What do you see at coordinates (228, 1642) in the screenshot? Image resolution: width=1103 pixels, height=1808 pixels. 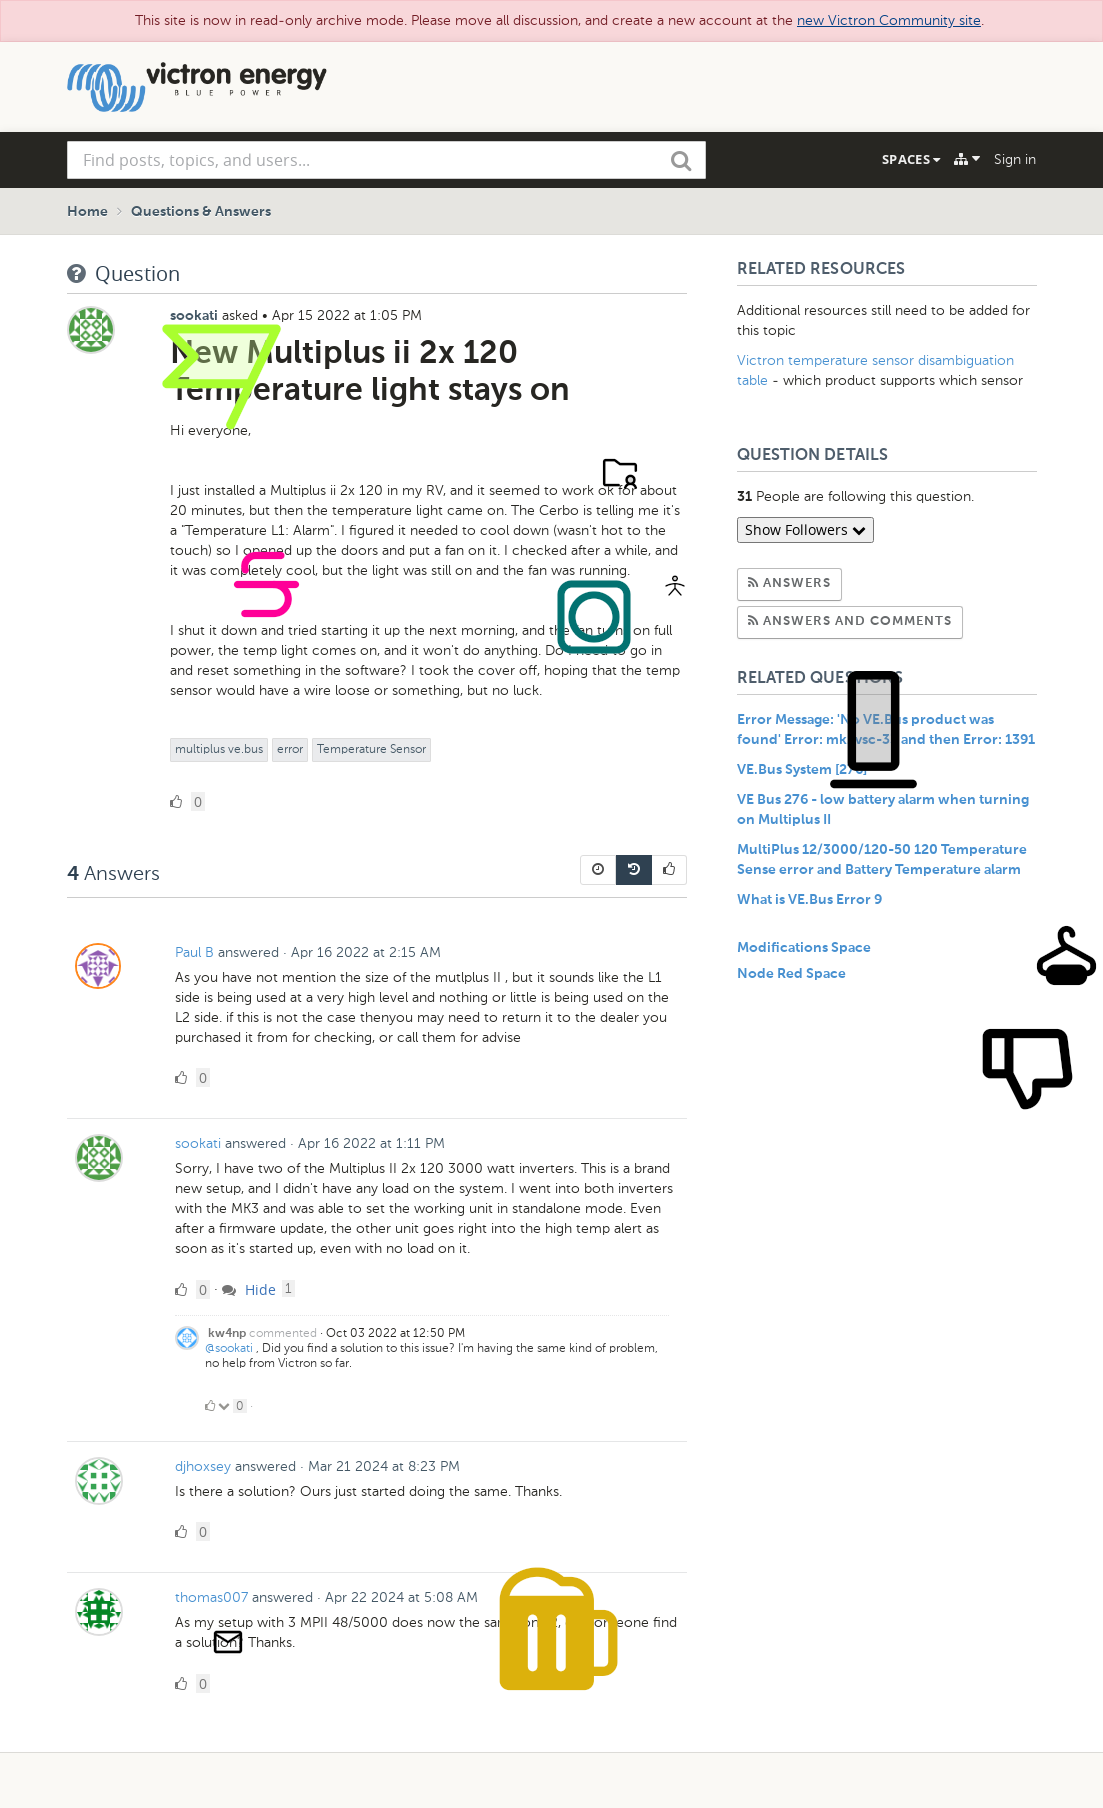 I see `open your inbox or email messages` at bounding box center [228, 1642].